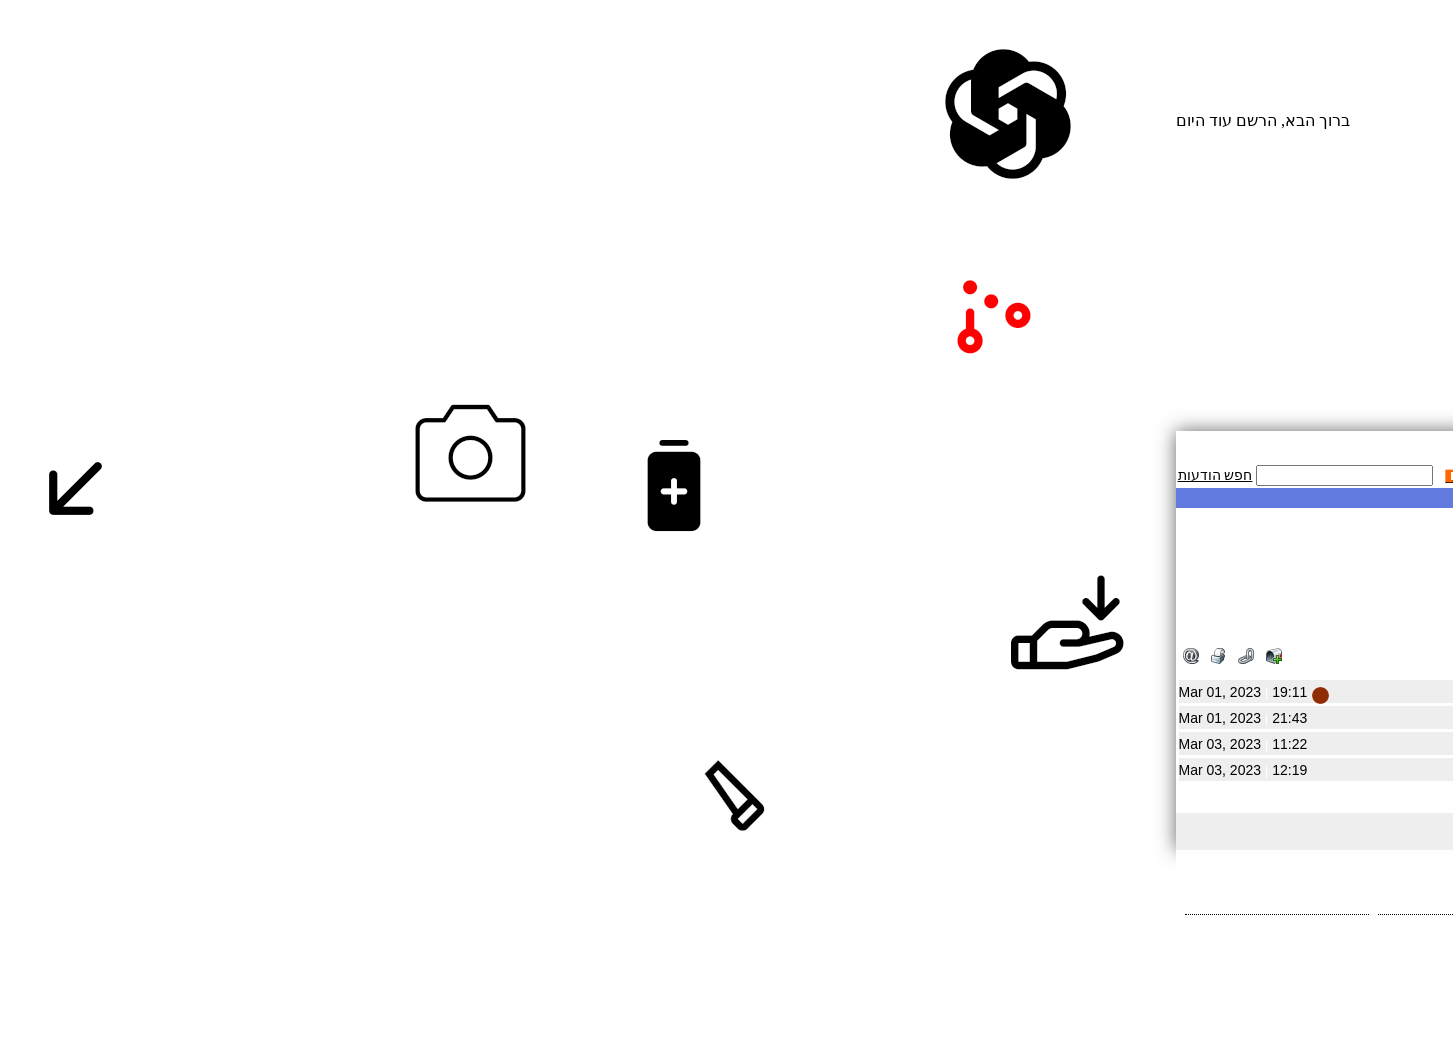  I want to click on receive or accept an incoming item, so click(1071, 628).